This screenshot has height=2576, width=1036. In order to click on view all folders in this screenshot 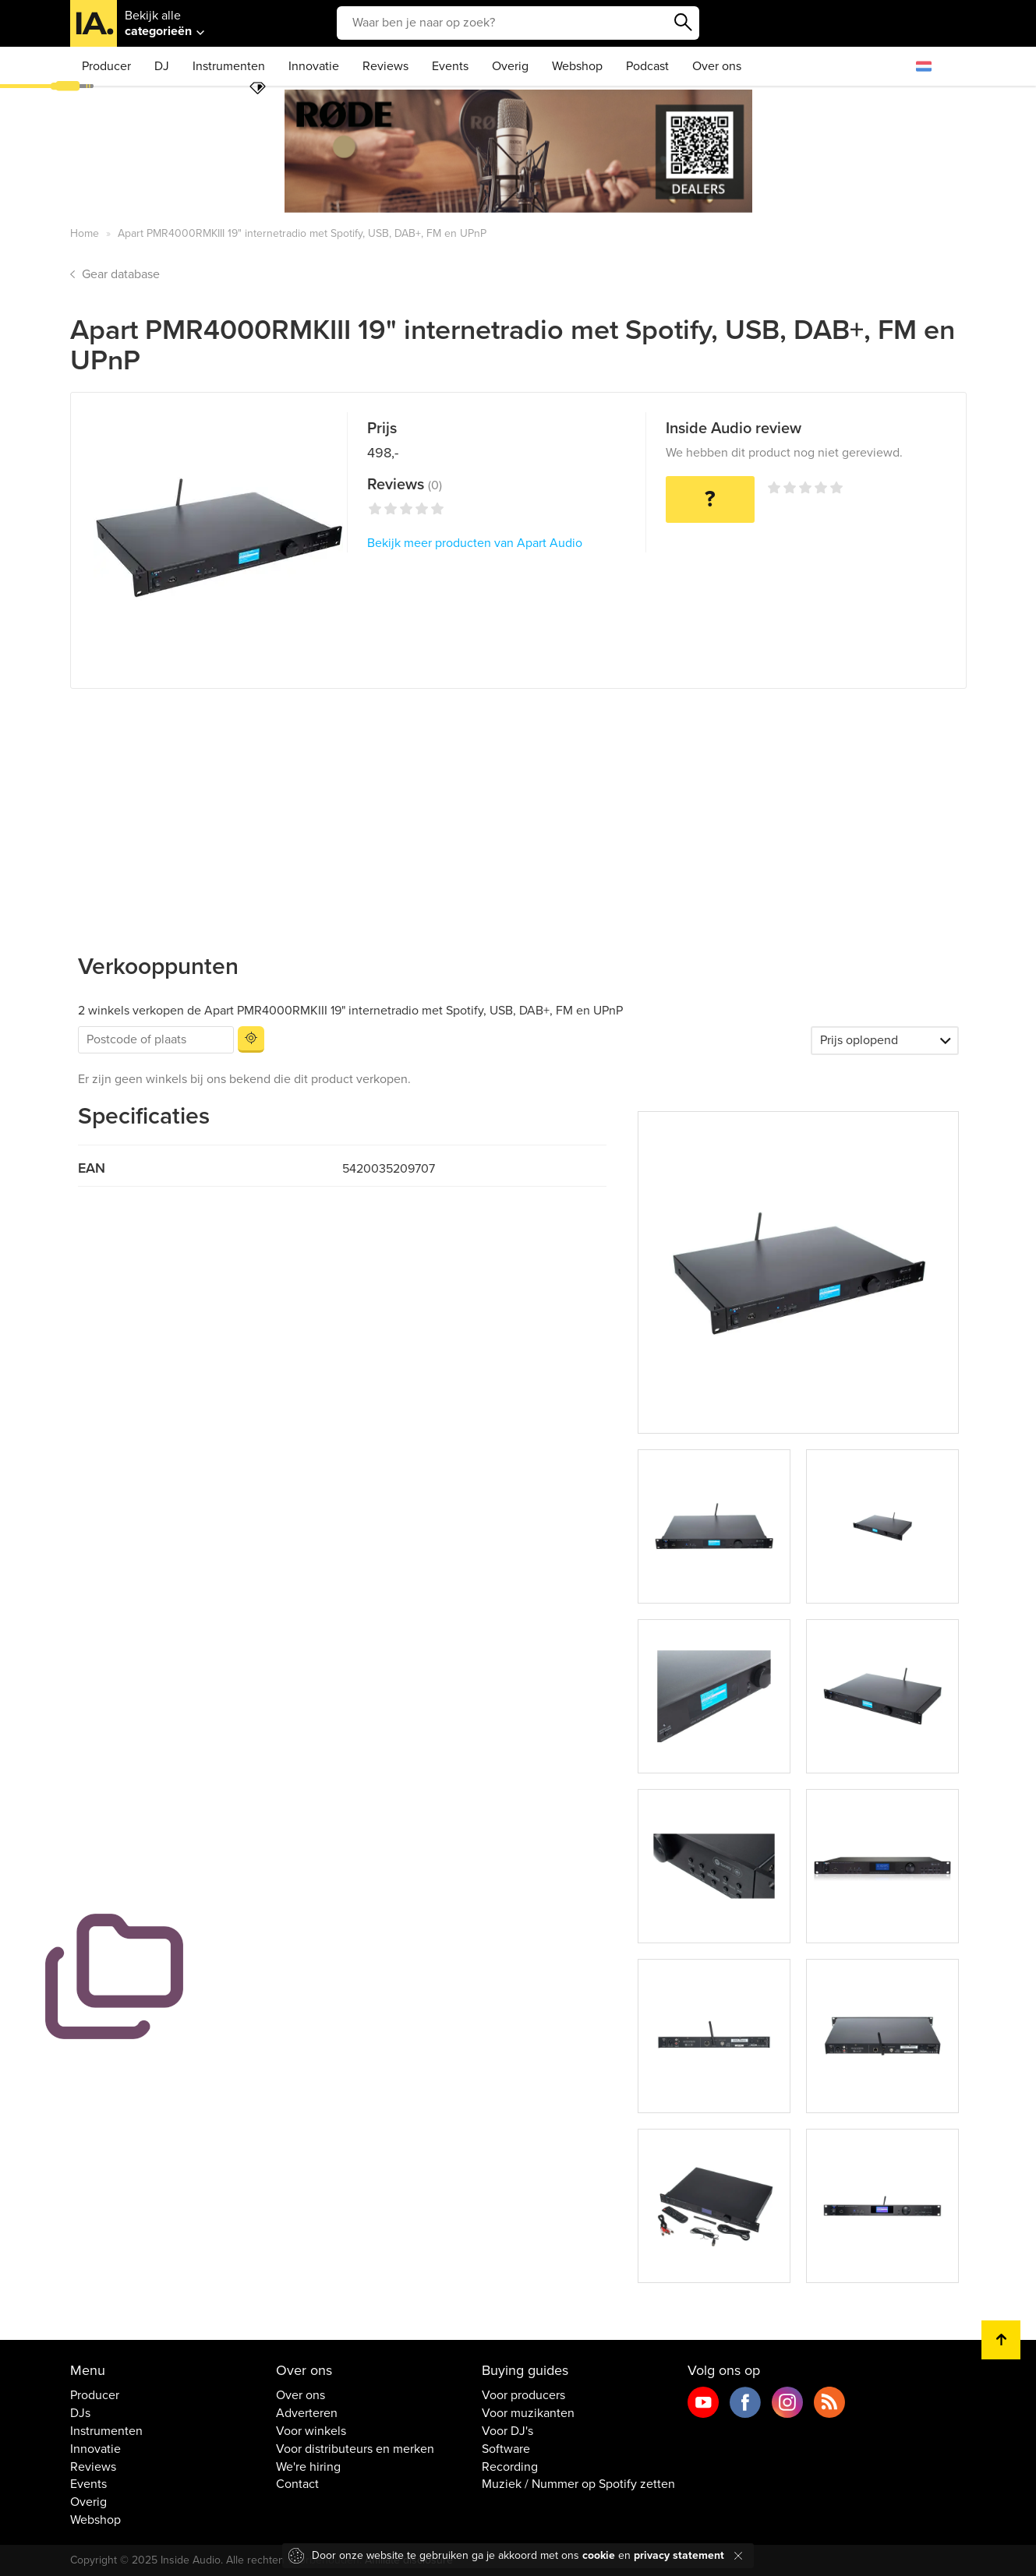, I will do `click(114, 1976)`.